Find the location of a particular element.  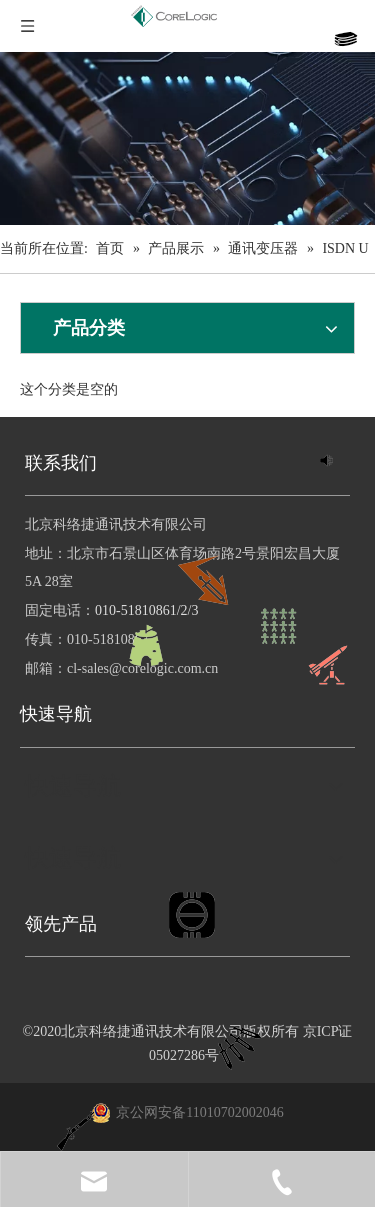

adjust volume or sound settings is located at coordinates (326, 460).